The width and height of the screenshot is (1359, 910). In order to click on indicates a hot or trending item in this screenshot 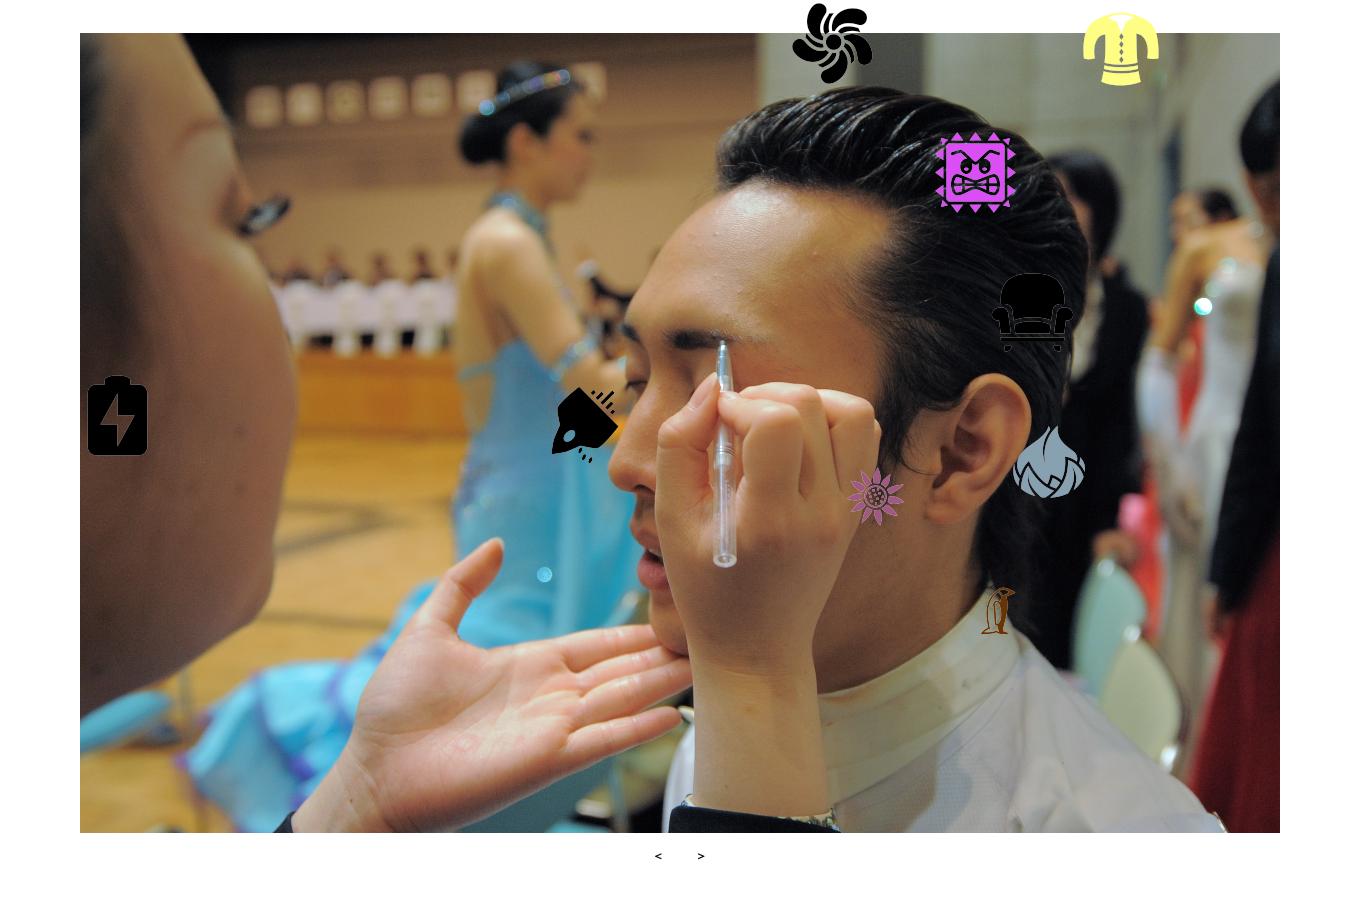, I will do `click(1049, 462)`.